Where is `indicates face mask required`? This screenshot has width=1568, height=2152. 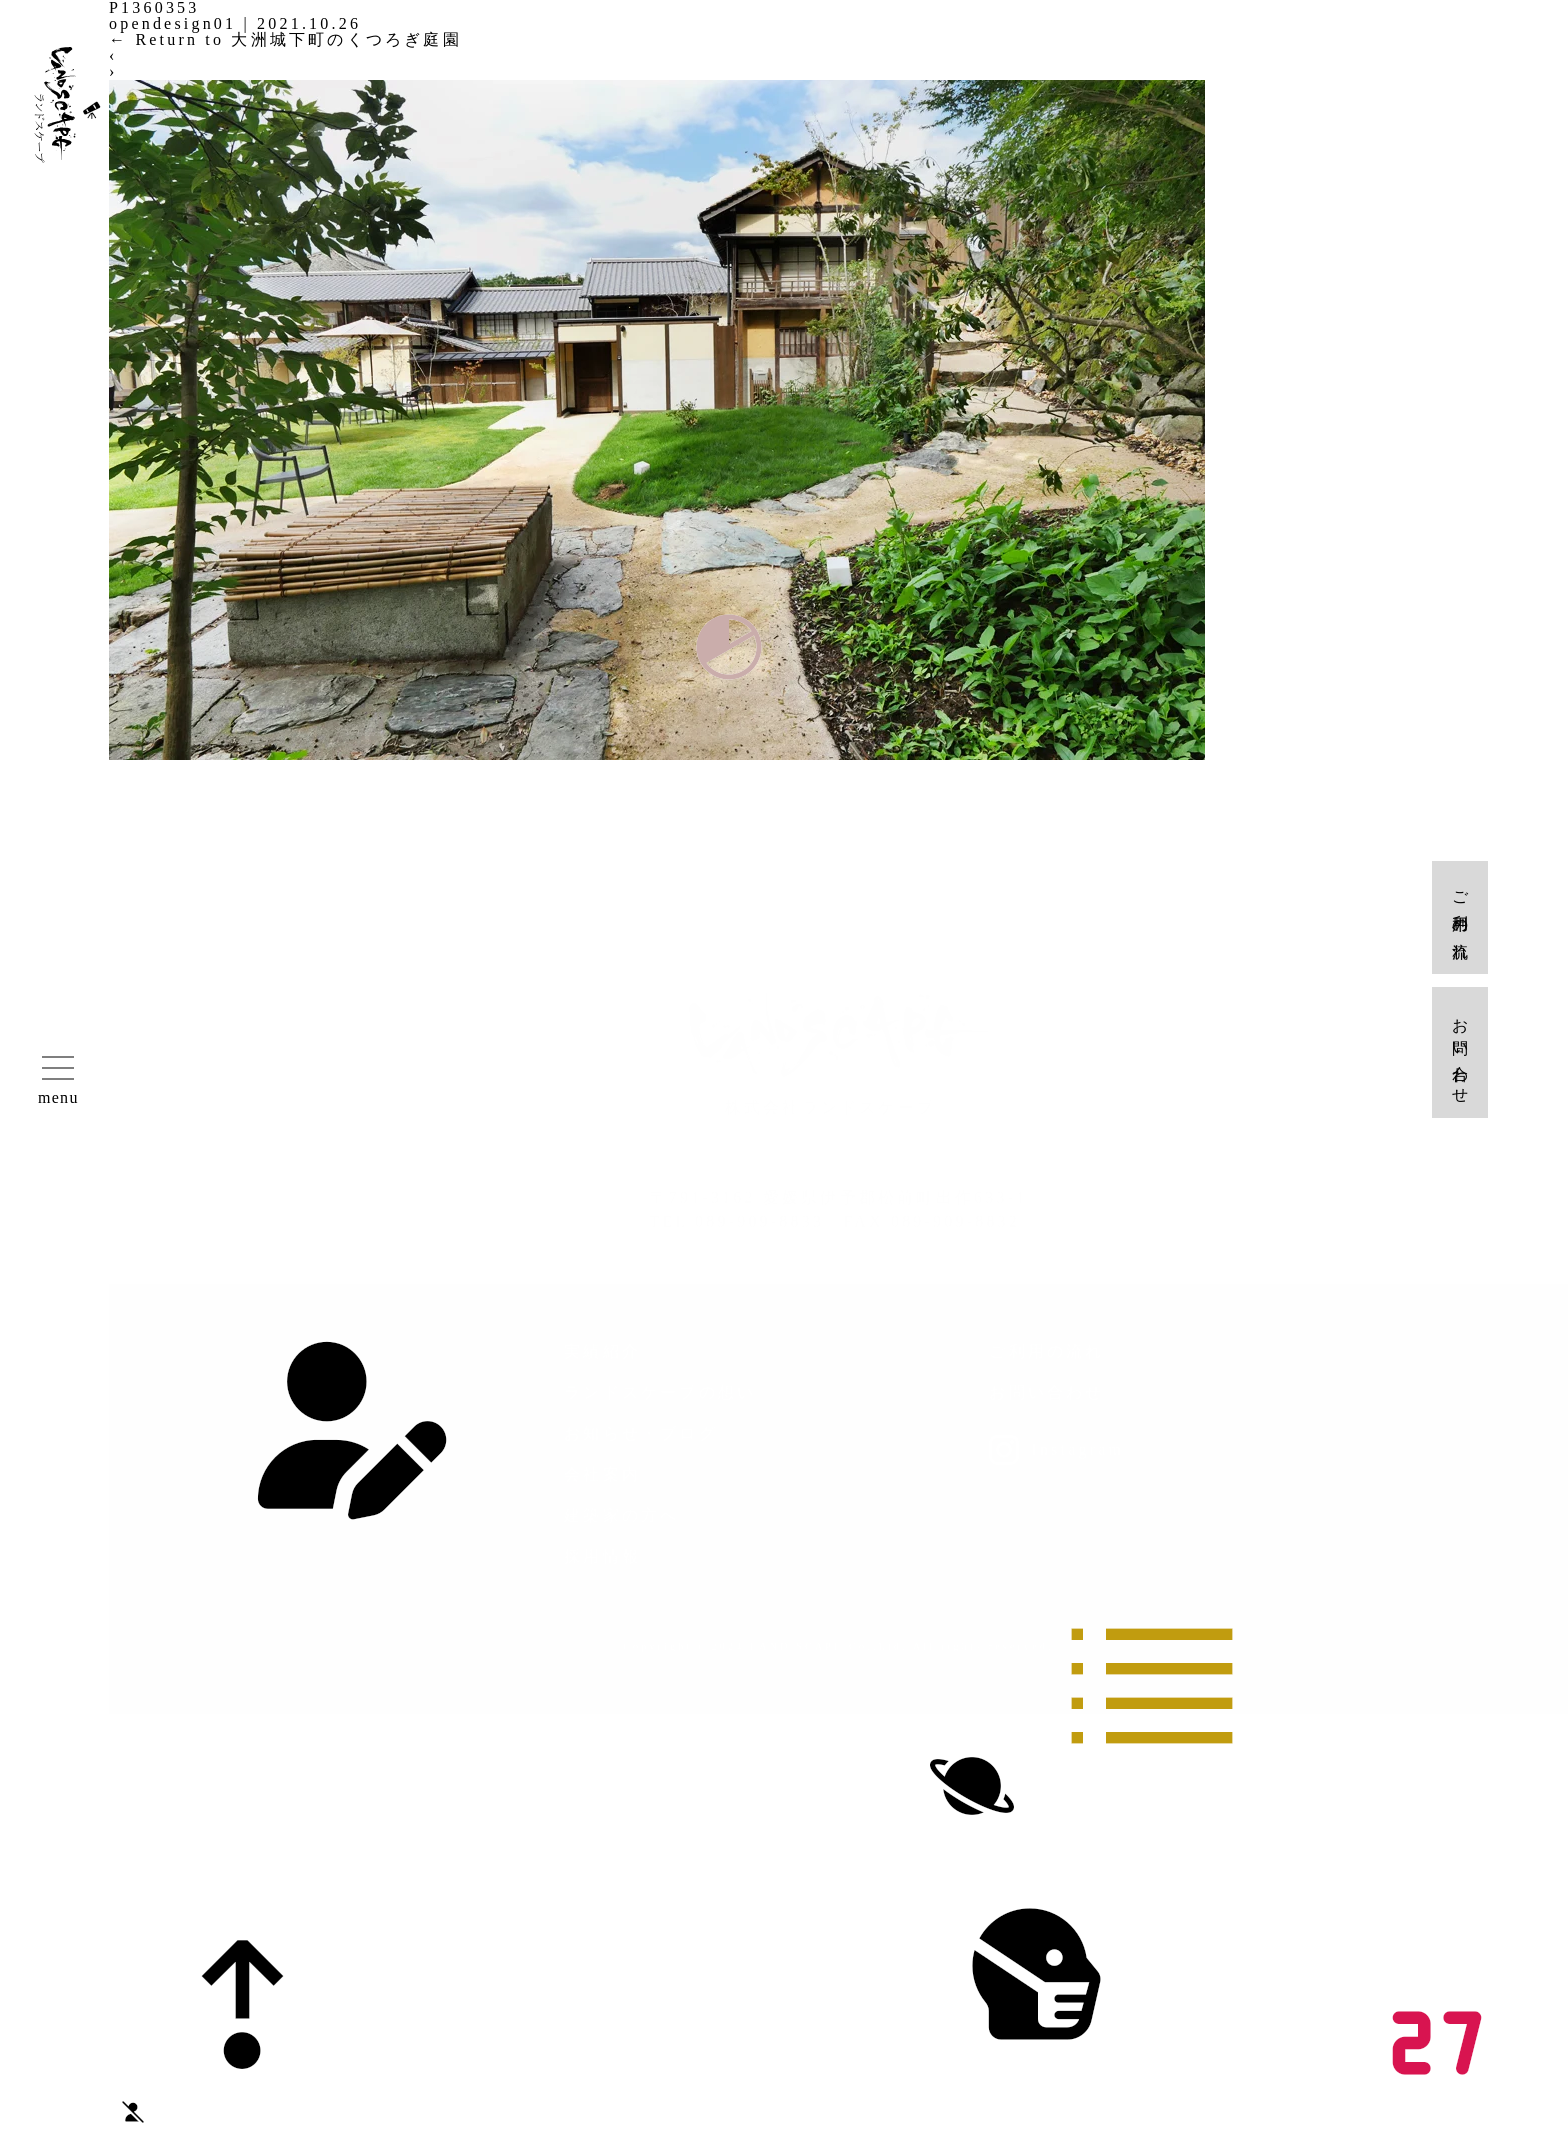
indicates face mask required is located at coordinates (1038, 1974).